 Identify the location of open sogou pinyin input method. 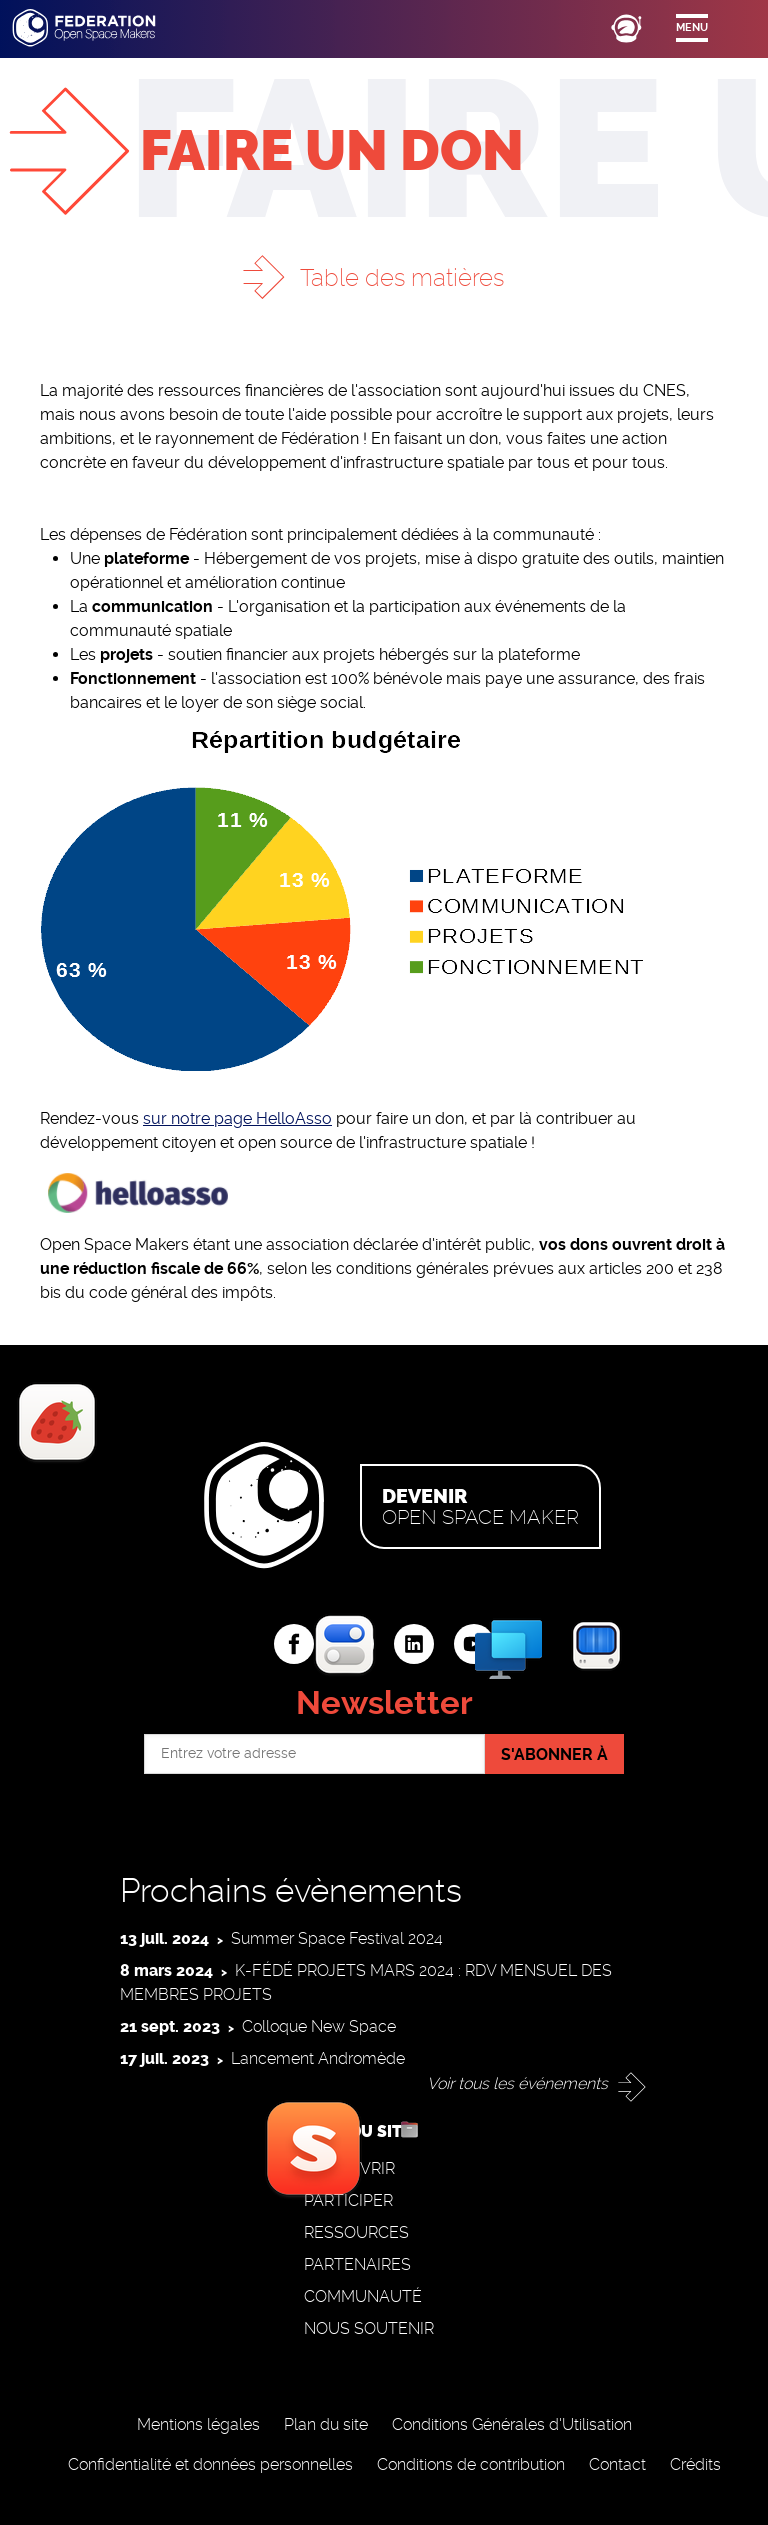
(313, 2148).